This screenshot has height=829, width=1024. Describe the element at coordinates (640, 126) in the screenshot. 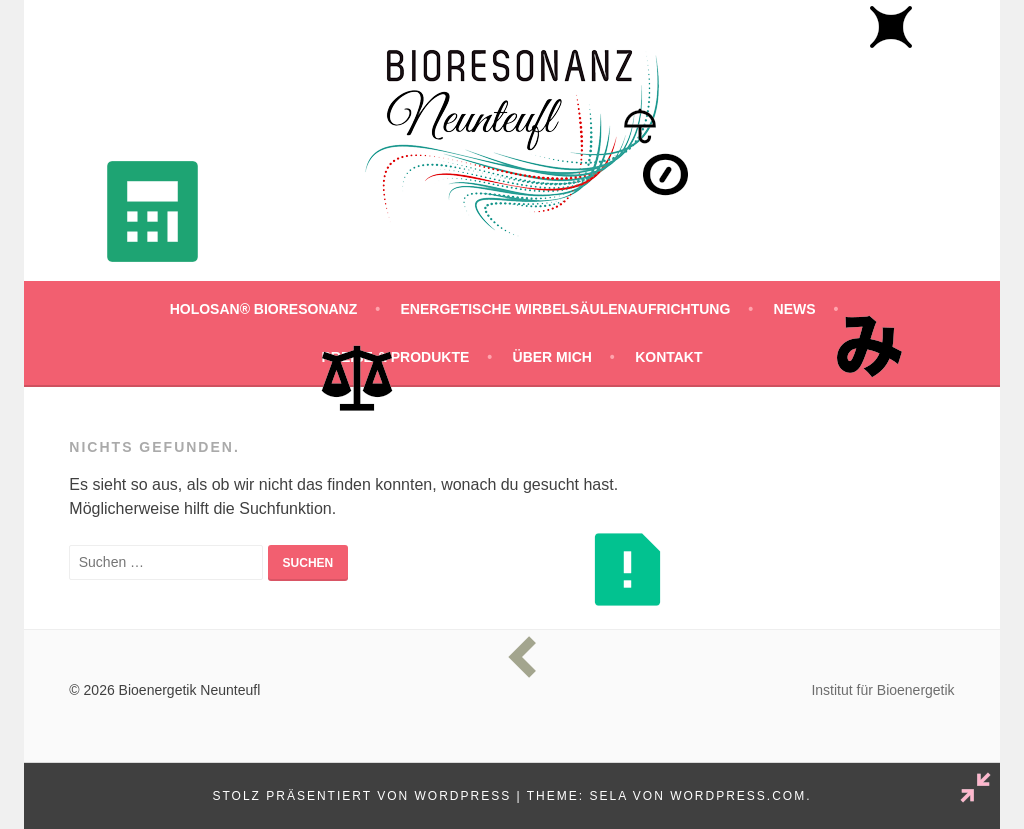

I see `view weather forecast or rain conditions` at that location.